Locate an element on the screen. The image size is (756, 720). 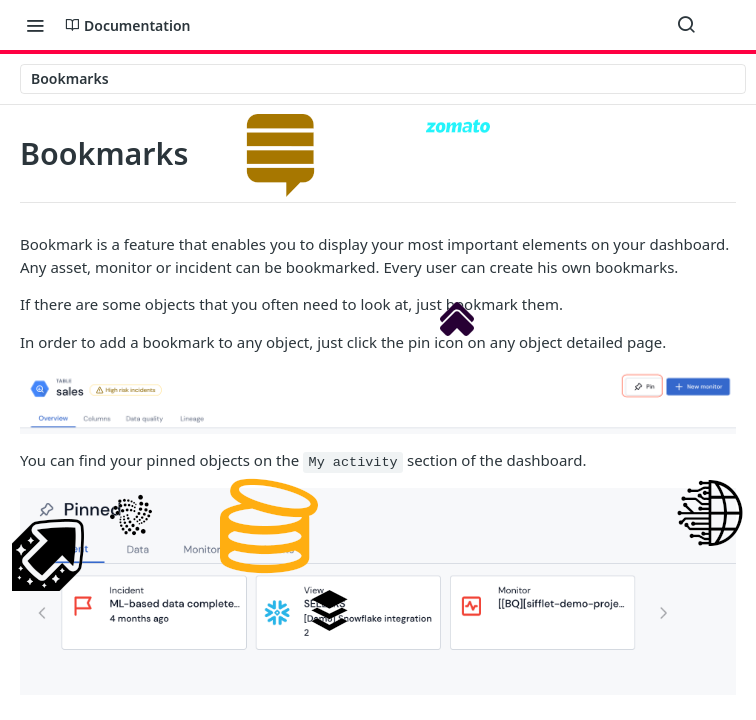
buffer social media management app logo is located at coordinates (329, 610).